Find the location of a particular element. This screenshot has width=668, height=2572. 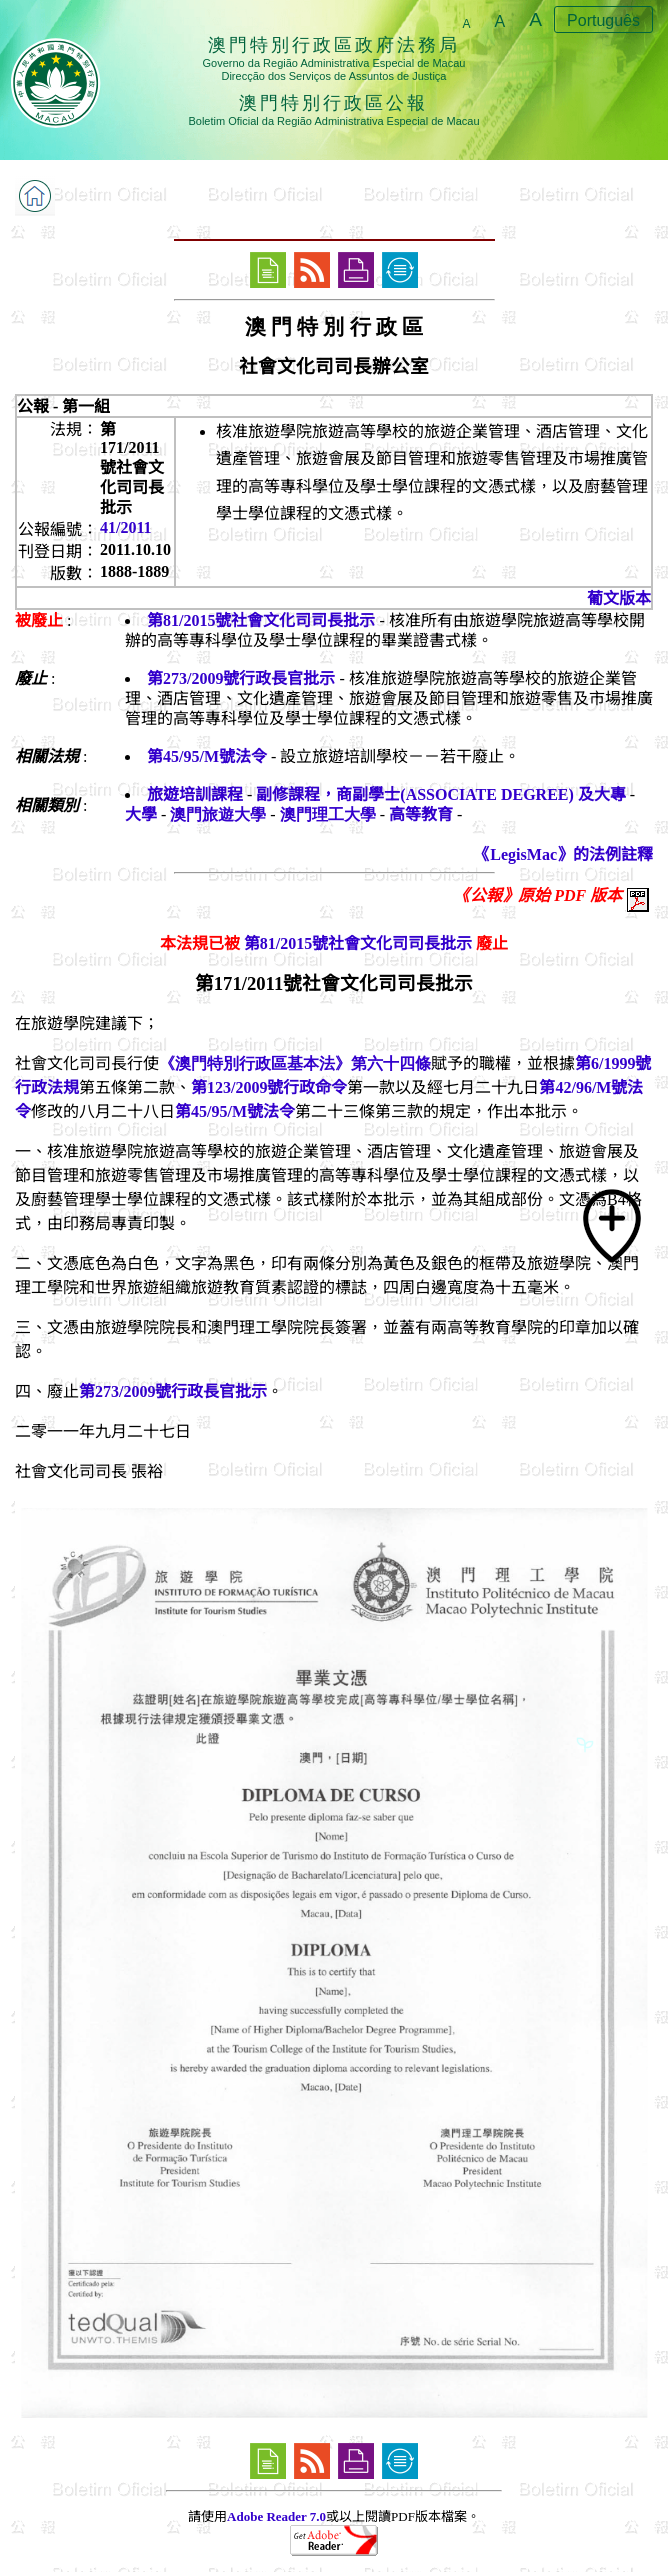

view plant care or gardening features is located at coordinates (585, 1745).